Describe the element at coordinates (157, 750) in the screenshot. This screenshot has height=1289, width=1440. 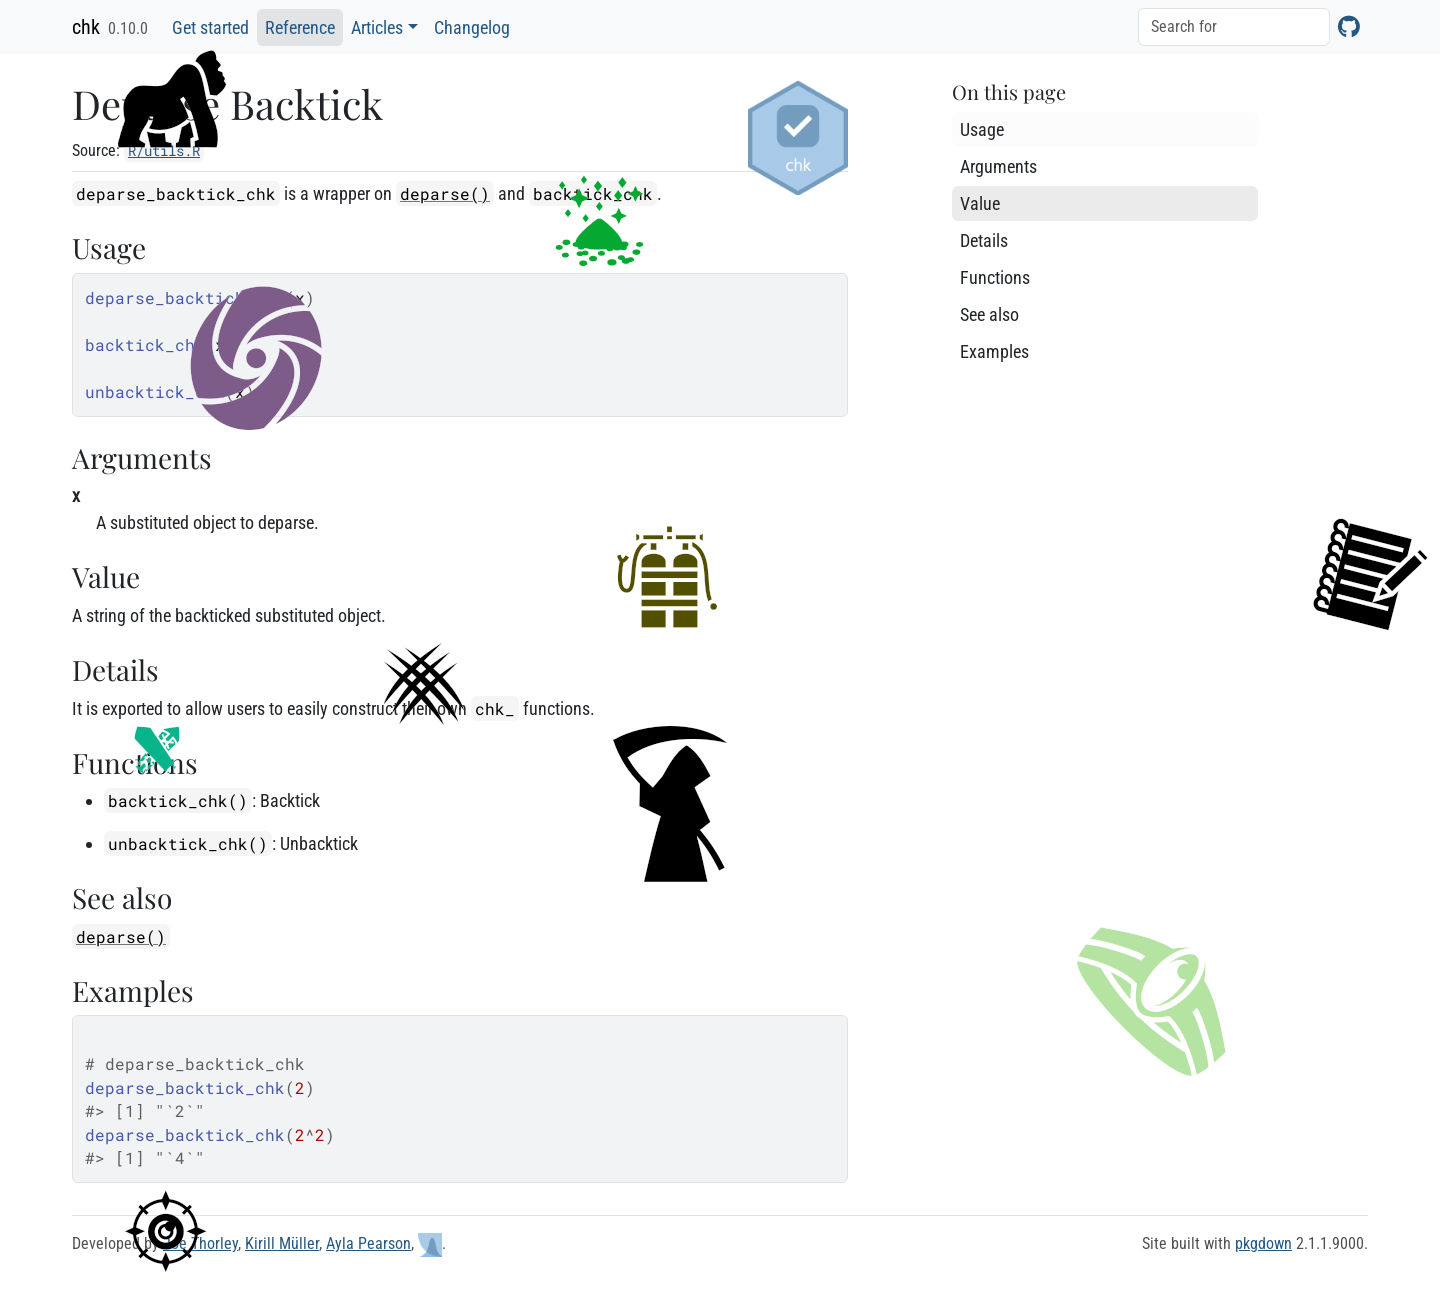
I see `equip arm armor or bracers` at that location.